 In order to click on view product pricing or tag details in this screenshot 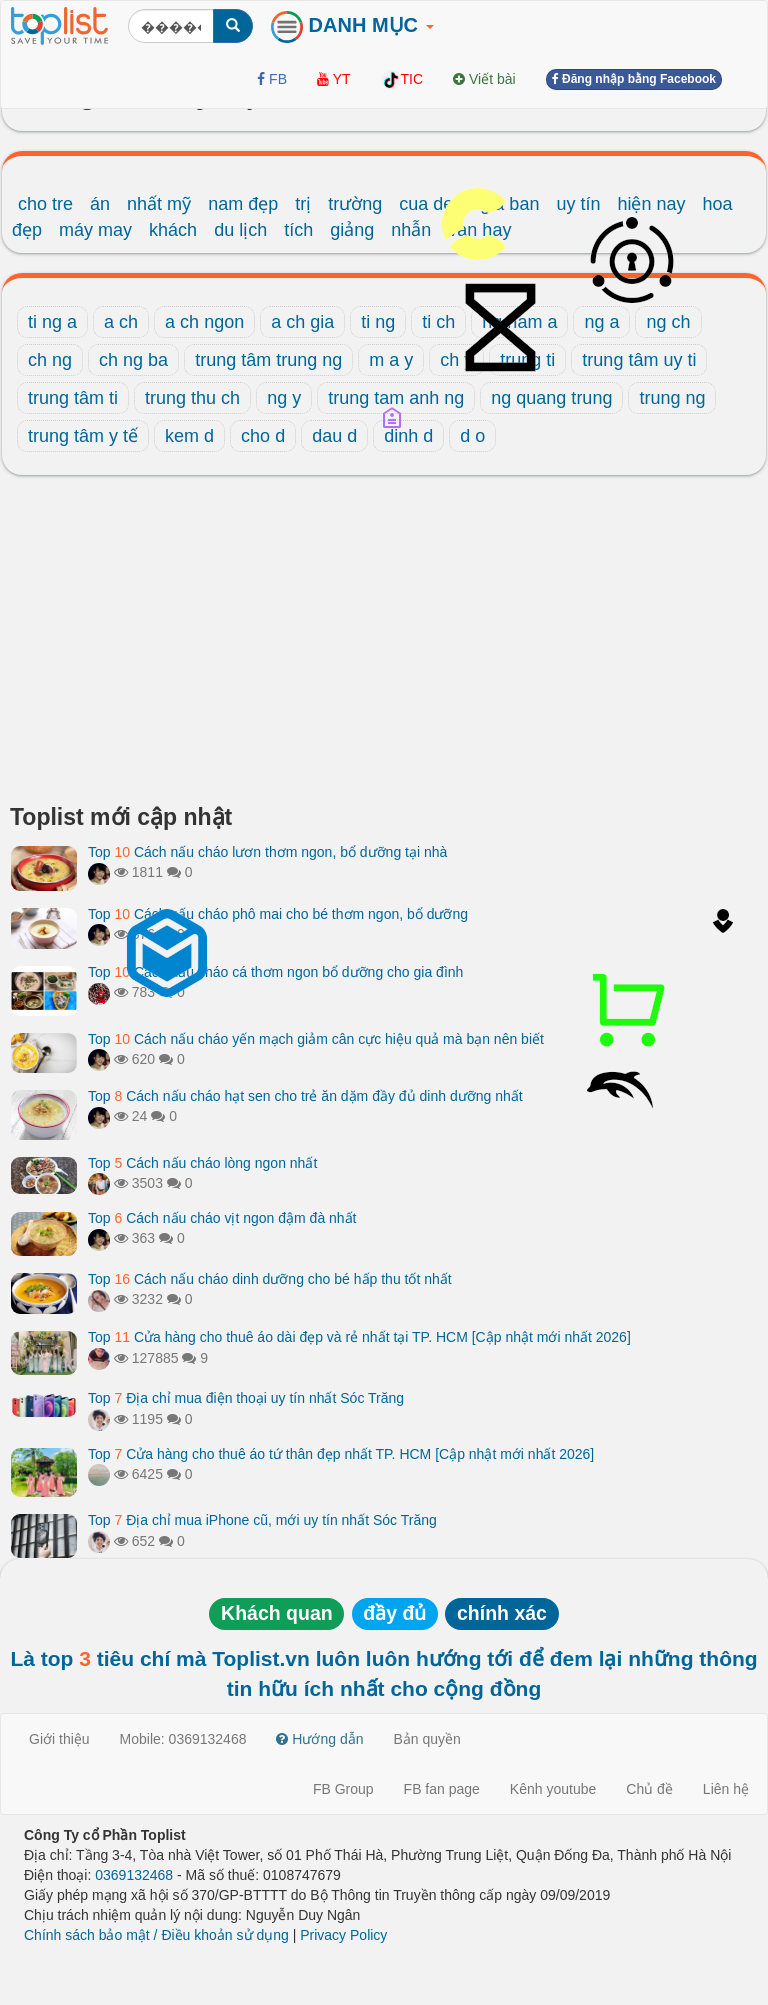, I will do `click(392, 418)`.